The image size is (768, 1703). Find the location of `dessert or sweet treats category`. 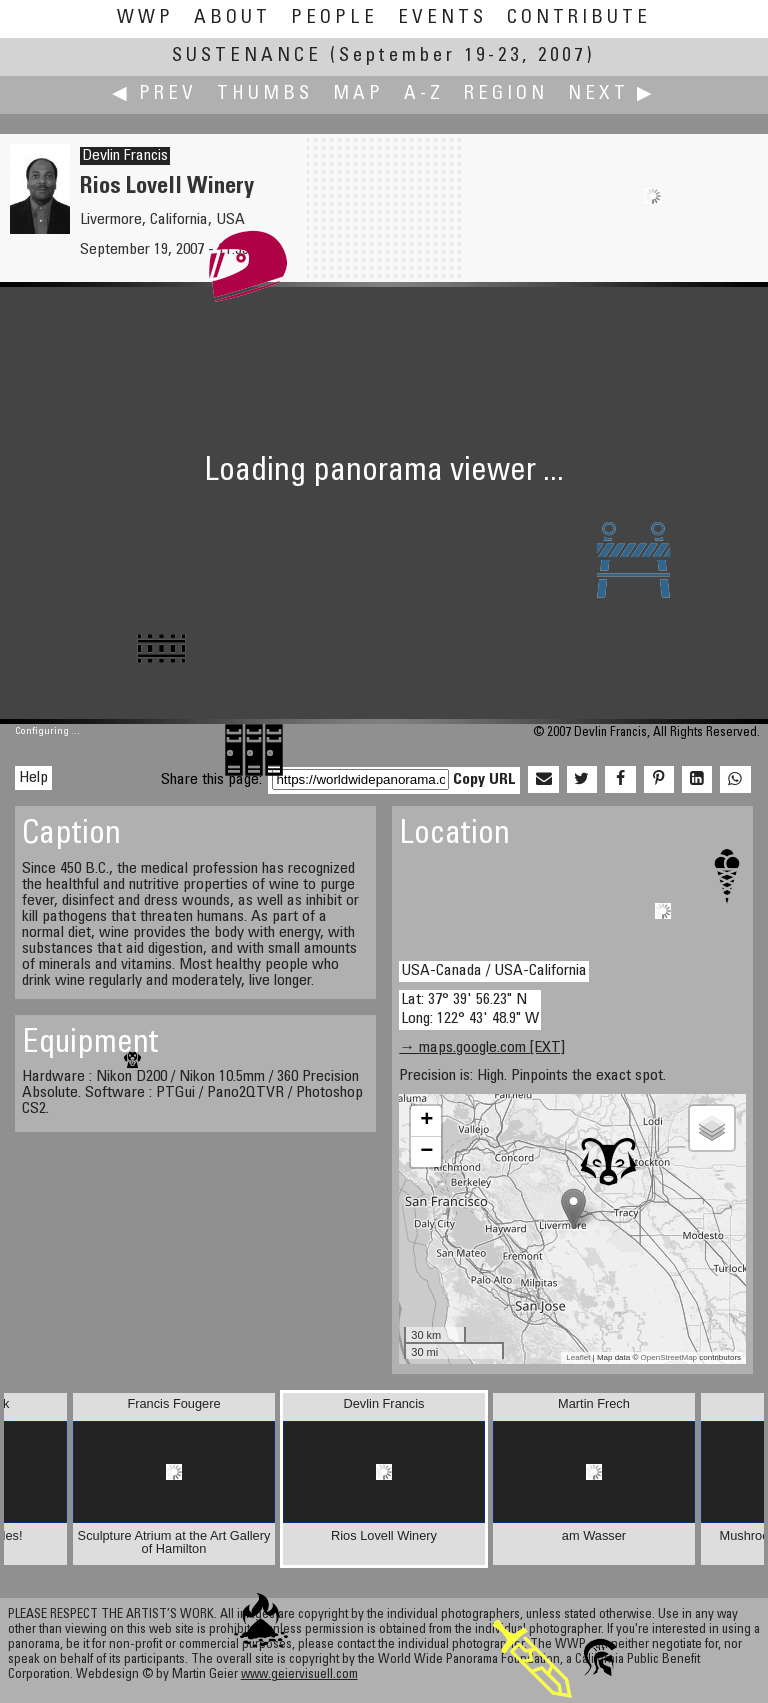

dessert or sweet treats category is located at coordinates (727, 877).